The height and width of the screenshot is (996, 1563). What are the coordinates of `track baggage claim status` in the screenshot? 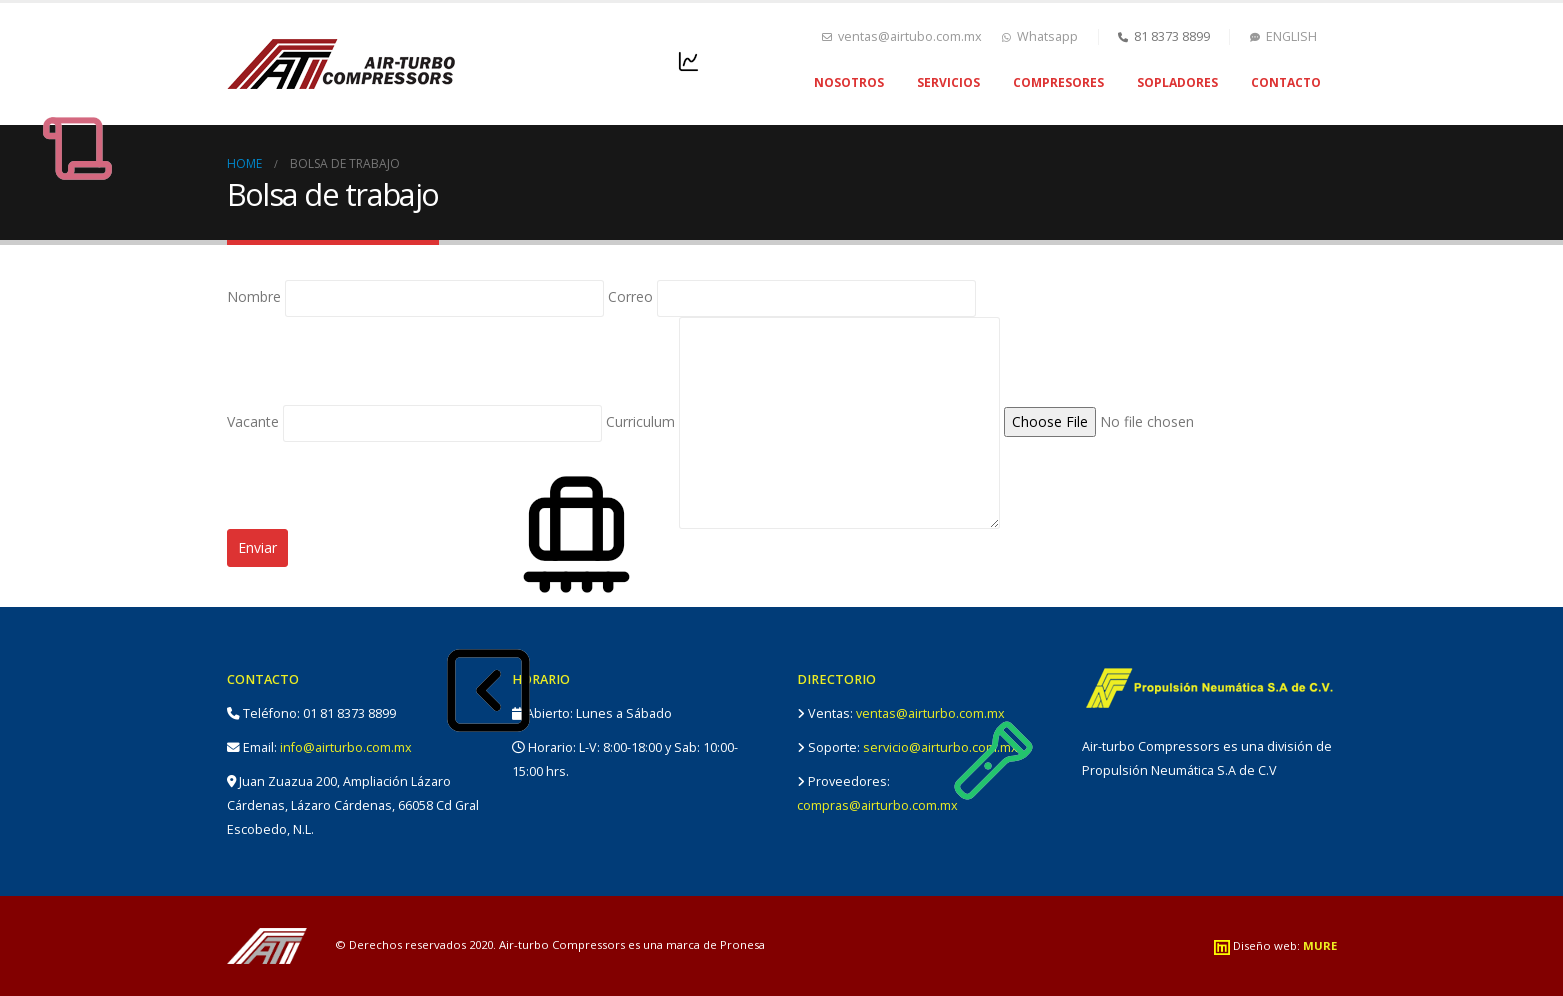 It's located at (576, 534).